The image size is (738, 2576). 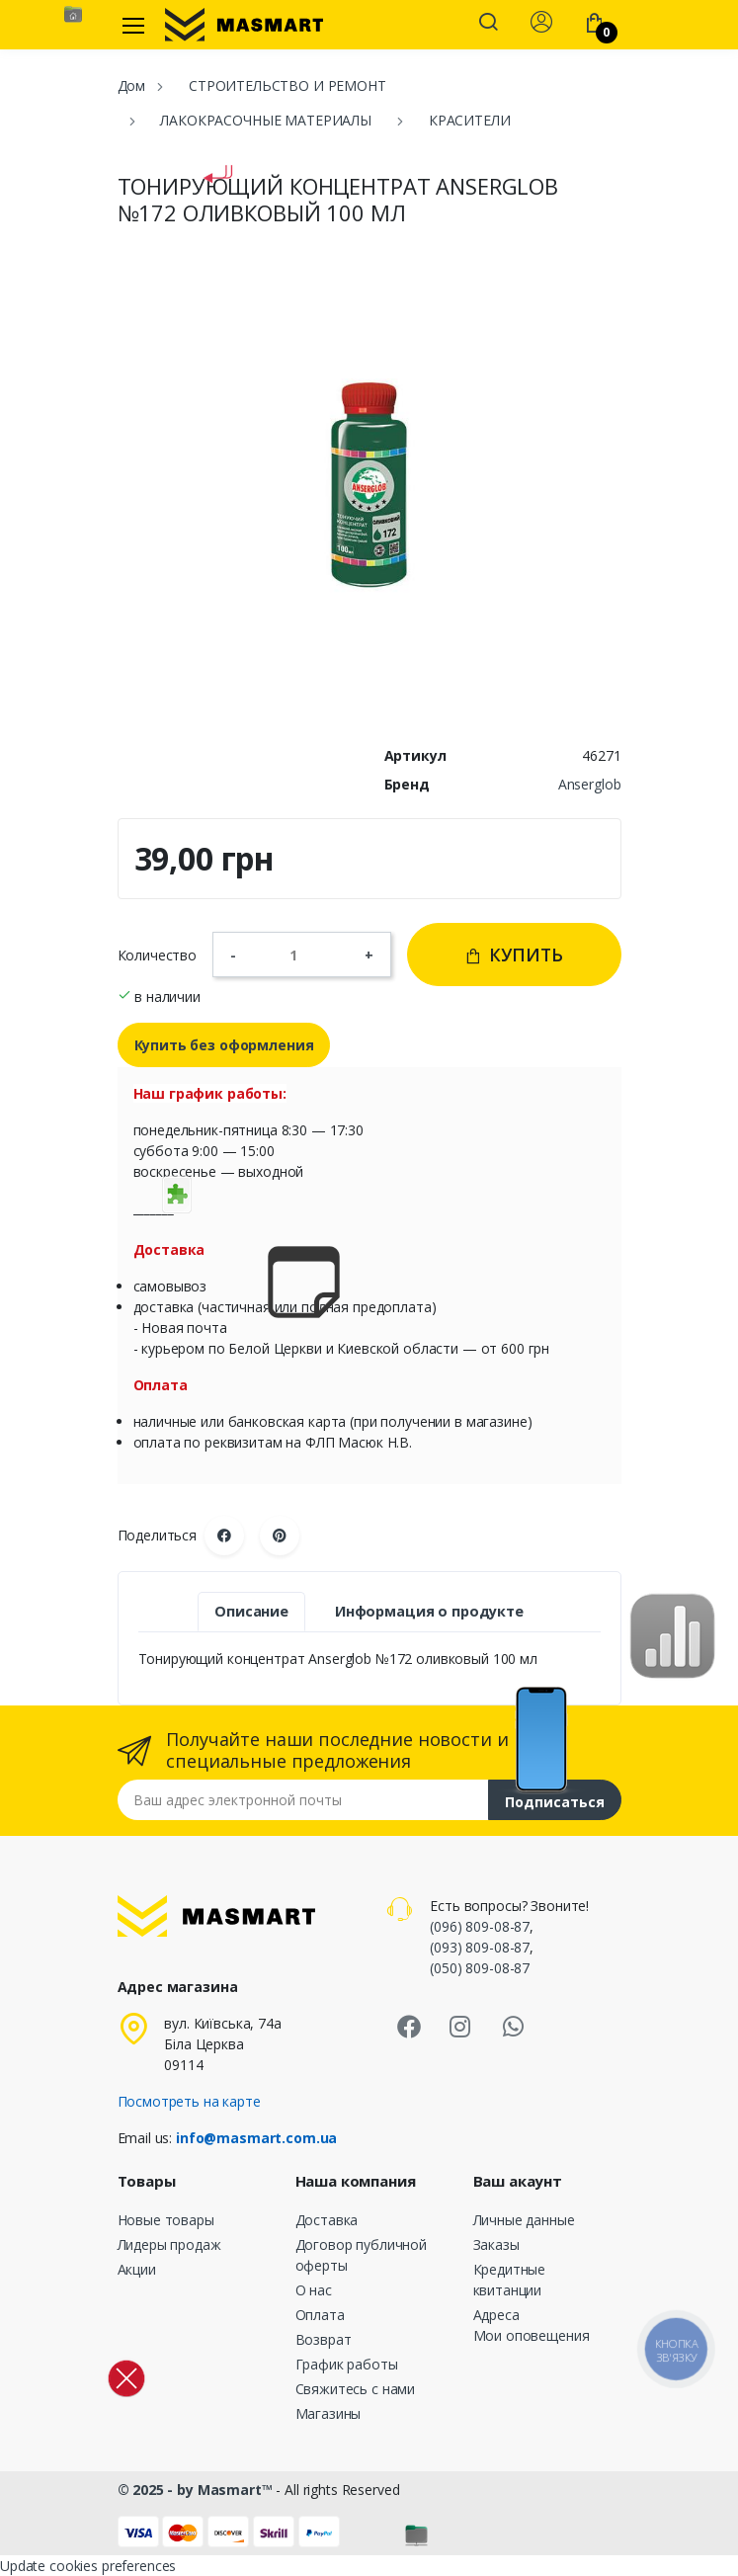 I want to click on open numbers spreadsheet app, so click(x=672, y=1635).